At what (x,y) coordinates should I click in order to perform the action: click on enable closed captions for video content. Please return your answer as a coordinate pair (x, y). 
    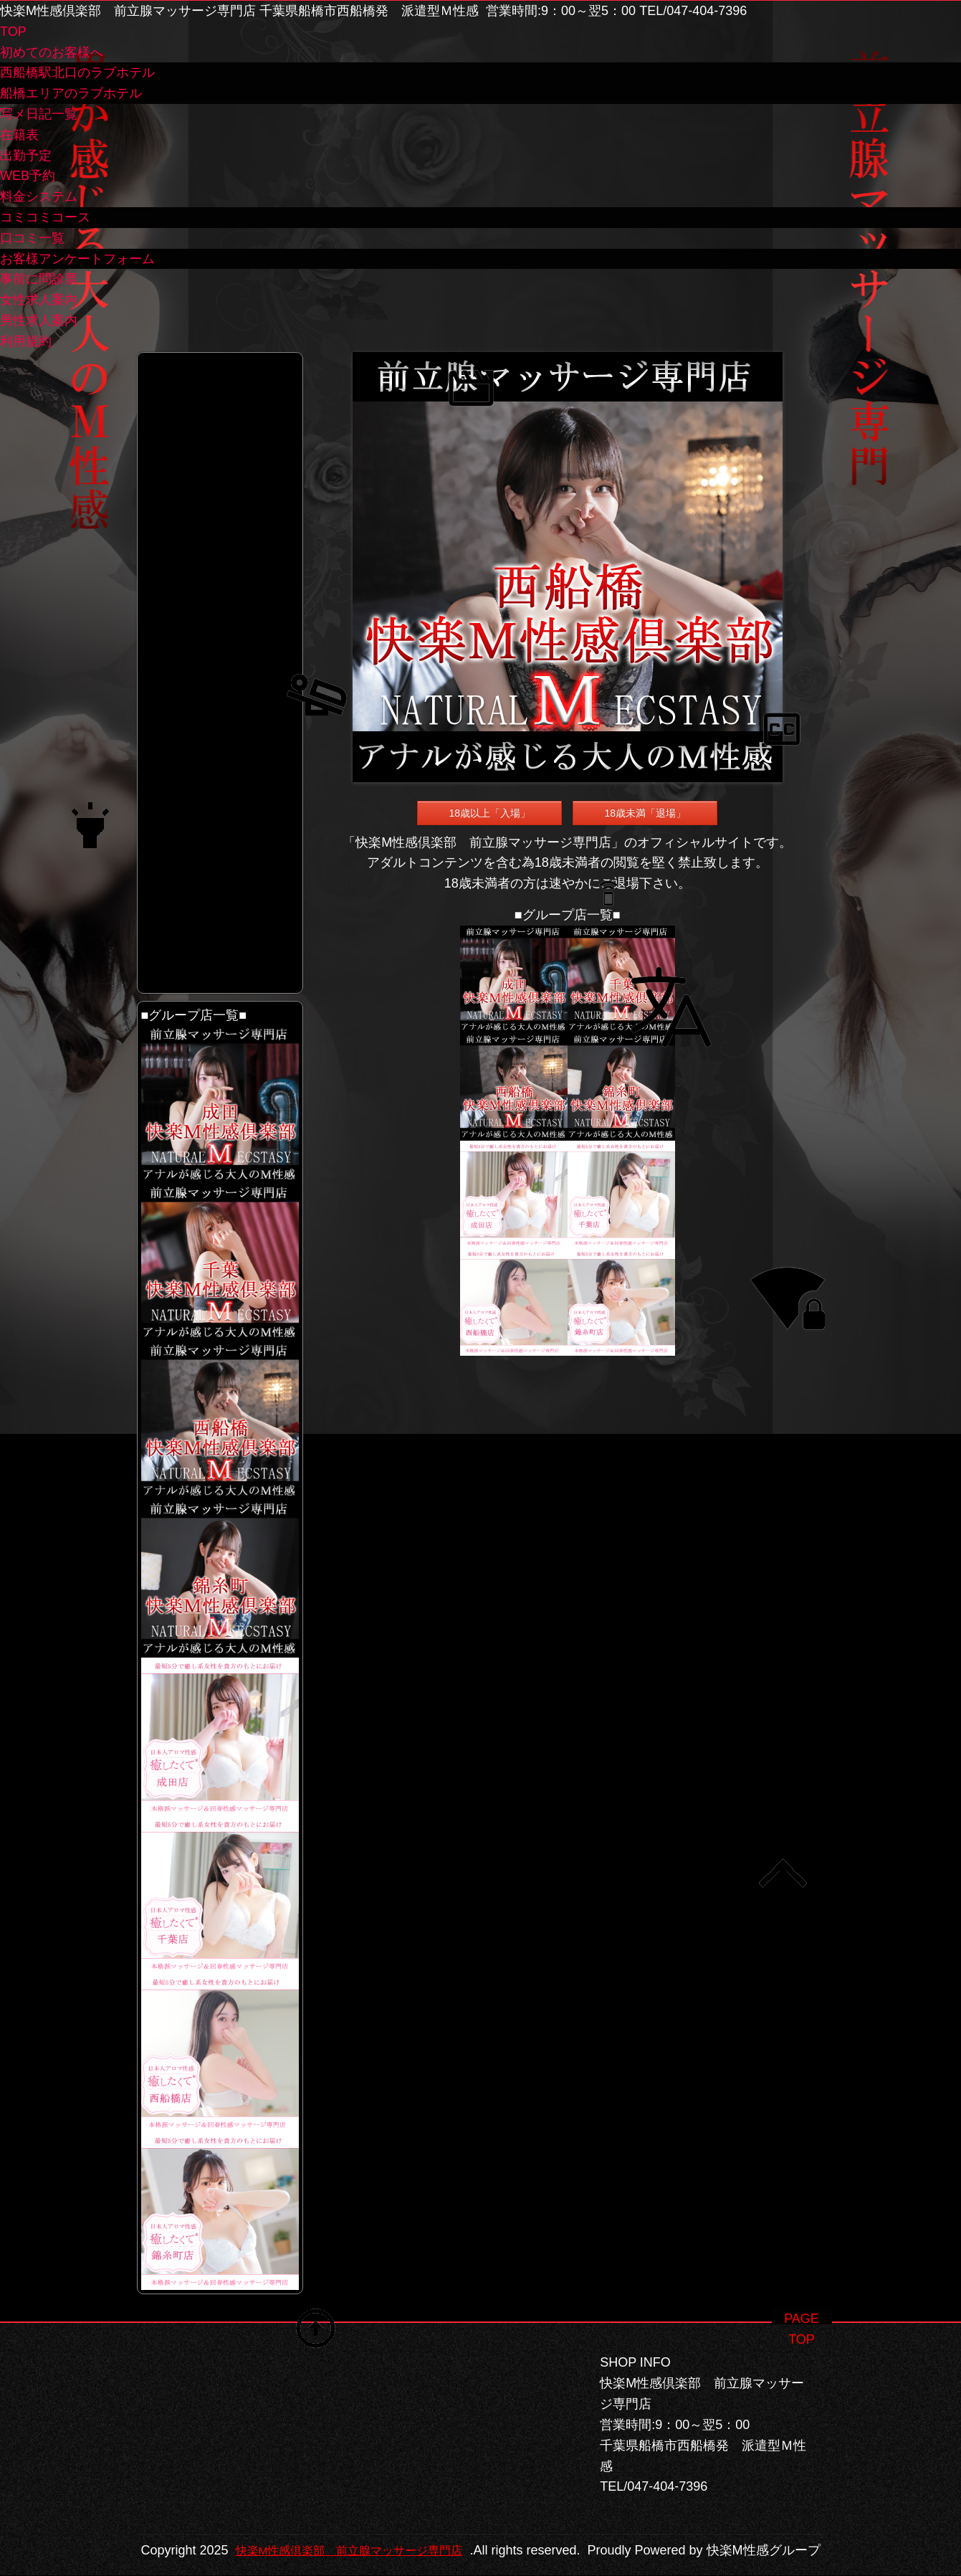
    Looking at the image, I should click on (782, 729).